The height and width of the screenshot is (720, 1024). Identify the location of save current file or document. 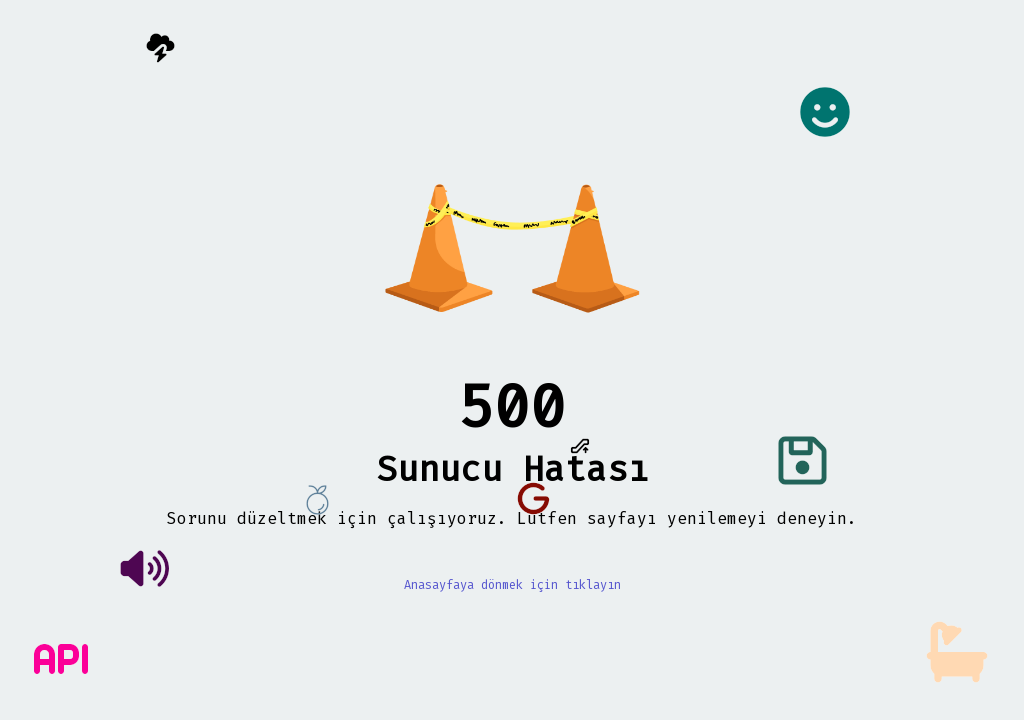
(802, 460).